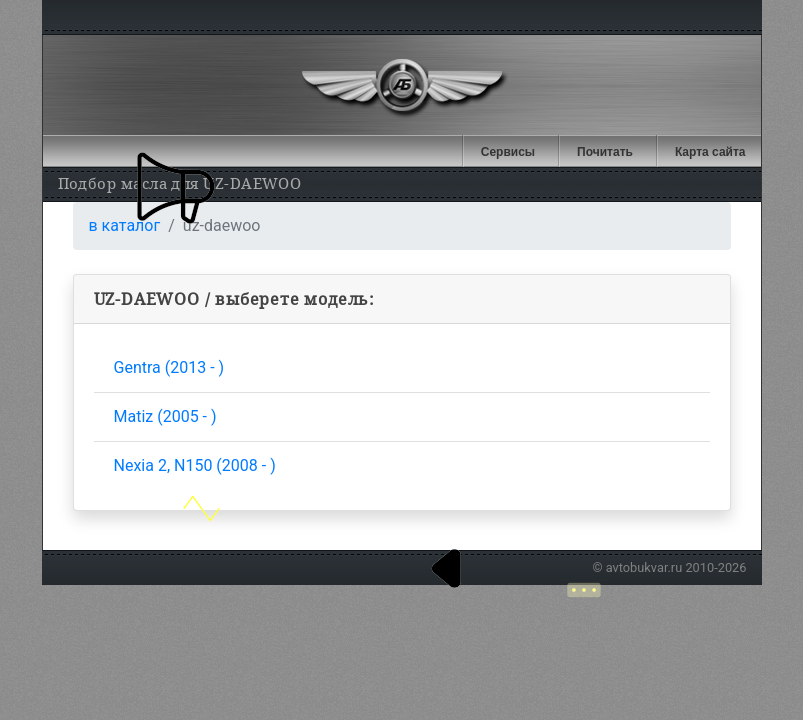  What do you see at coordinates (171, 189) in the screenshot?
I see `make an announcement or broadcast` at bounding box center [171, 189].